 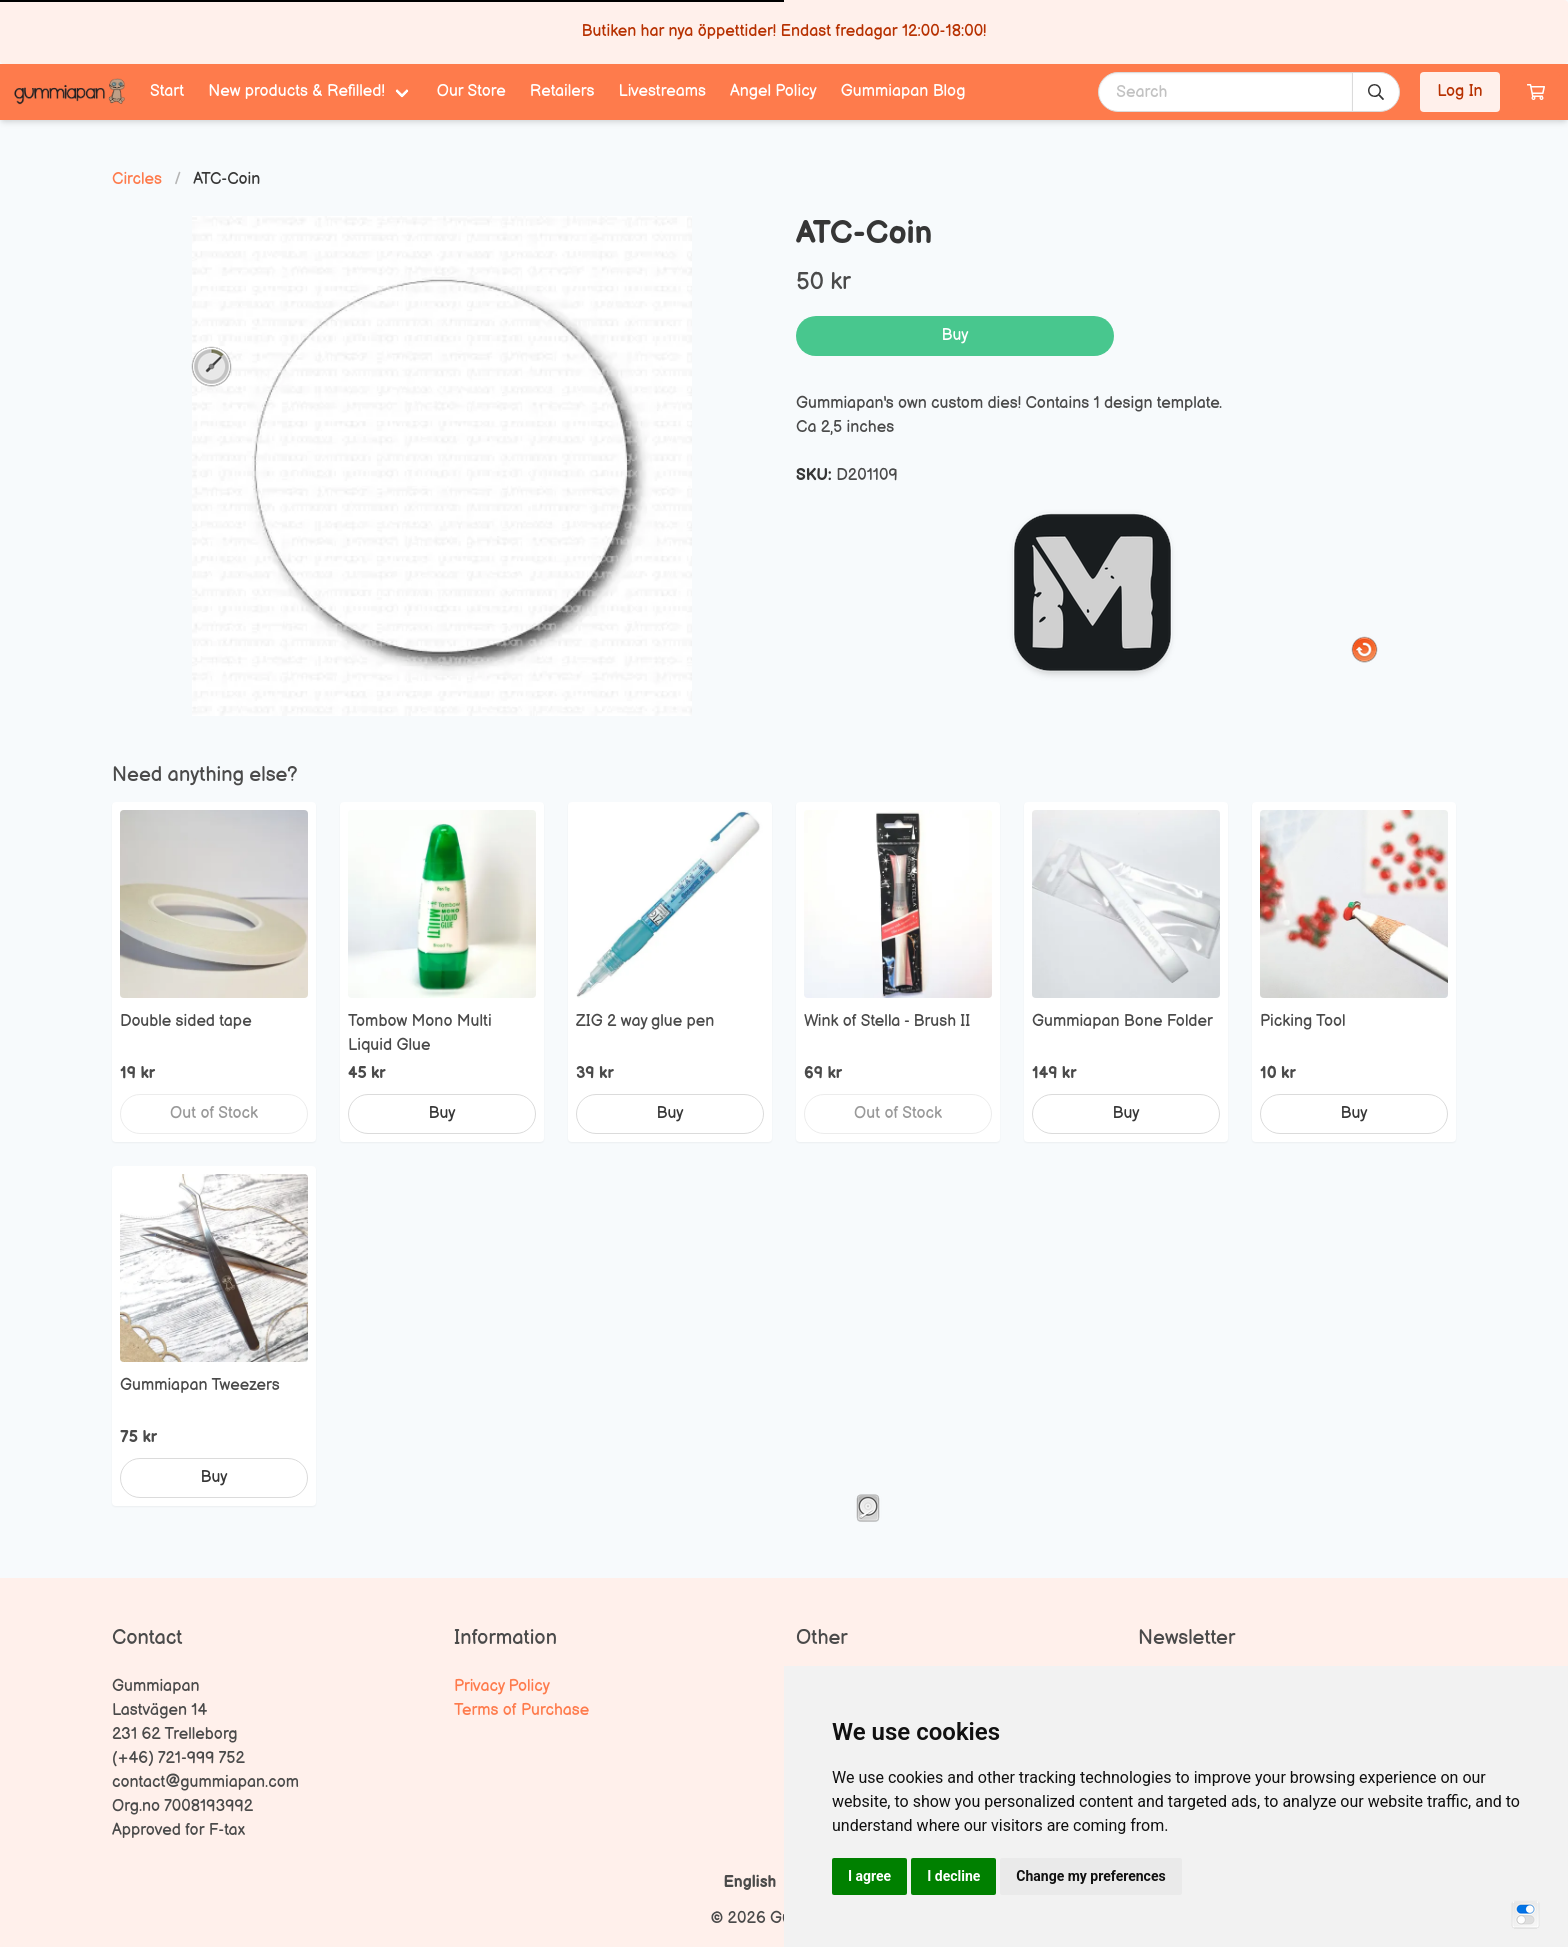 What do you see at coordinates (1525, 1914) in the screenshot?
I see `open system tweaks or settings customization` at bounding box center [1525, 1914].